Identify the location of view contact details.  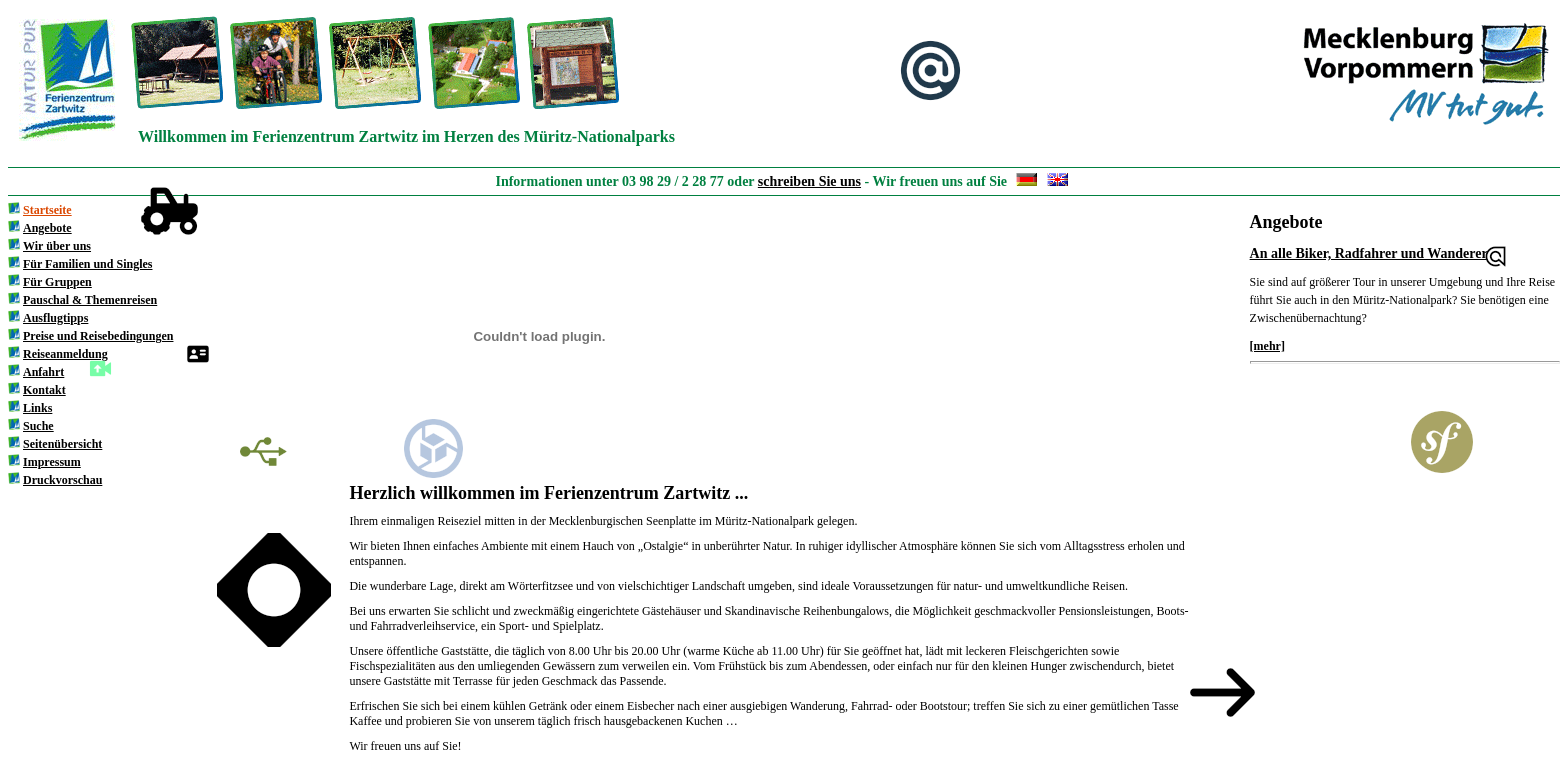
(198, 354).